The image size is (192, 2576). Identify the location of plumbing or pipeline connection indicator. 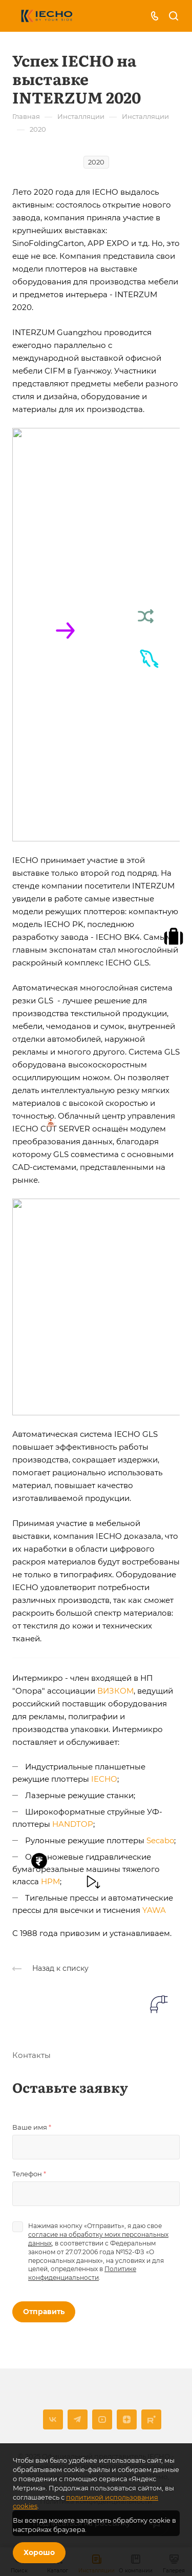
(158, 2004).